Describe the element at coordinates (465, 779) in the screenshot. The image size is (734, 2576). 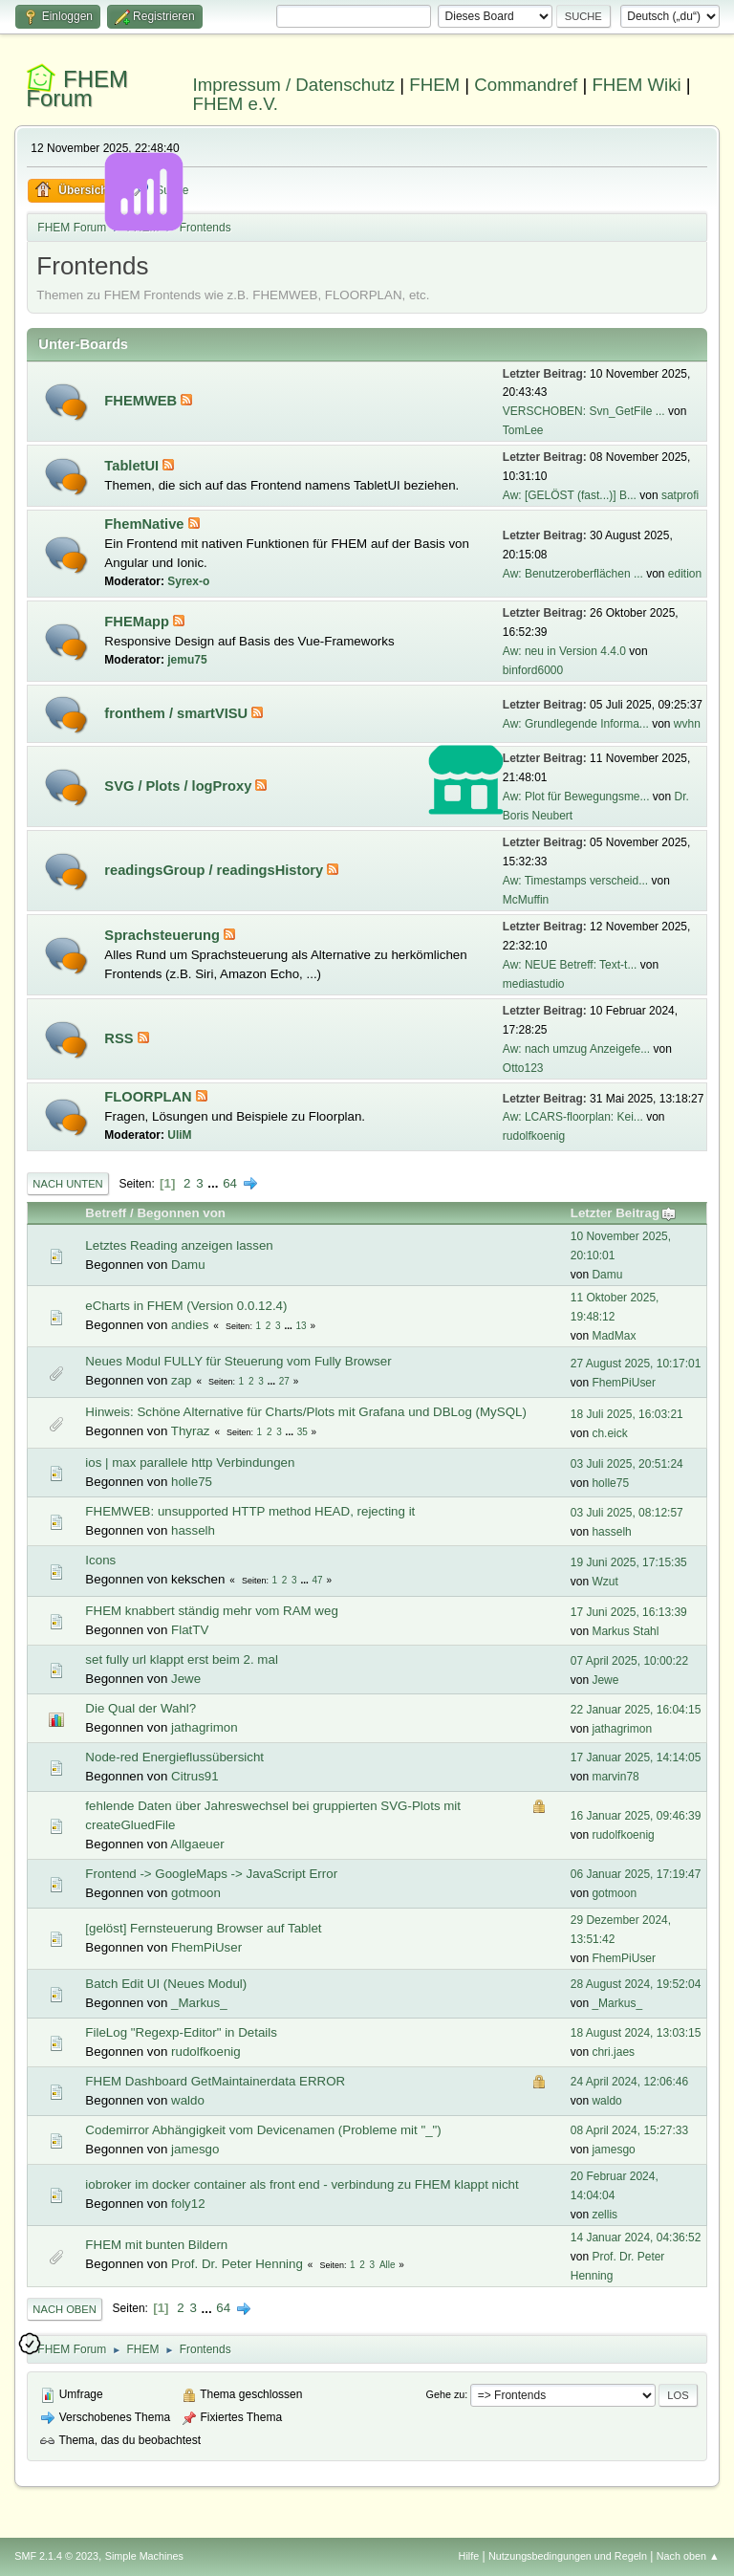
I see `view store or shop location` at that location.